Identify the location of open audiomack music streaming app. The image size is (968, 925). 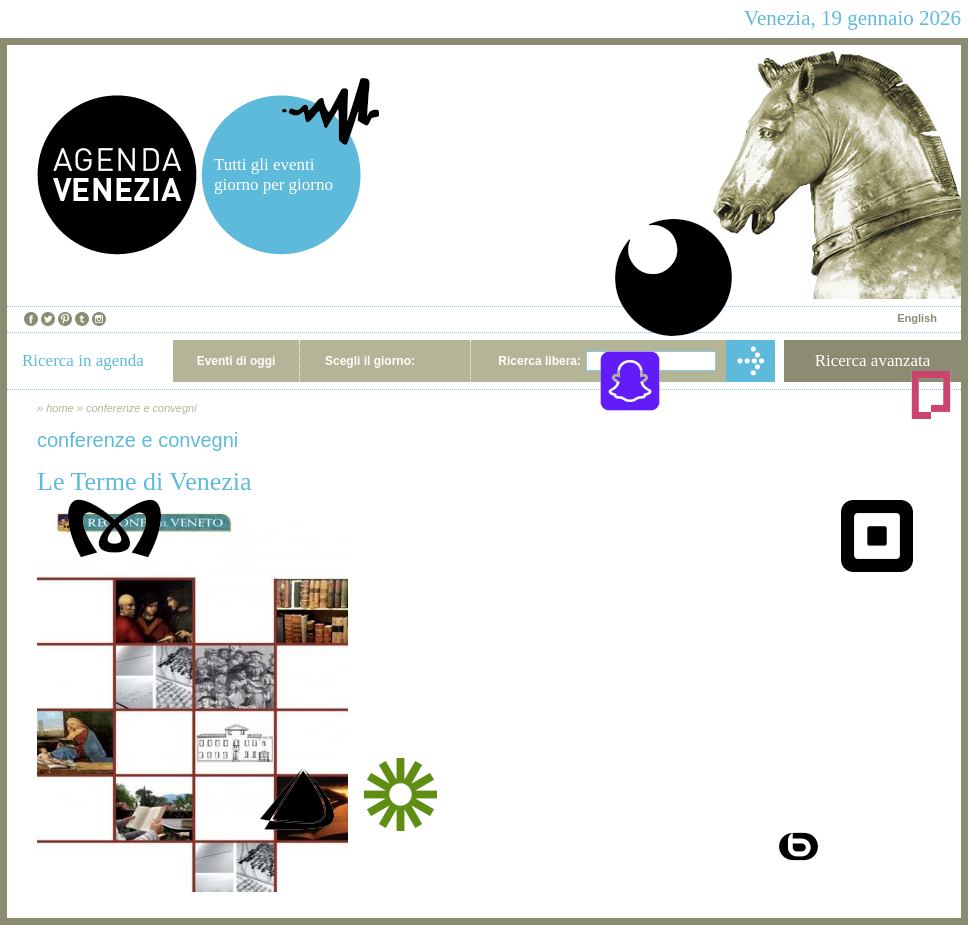
(330, 111).